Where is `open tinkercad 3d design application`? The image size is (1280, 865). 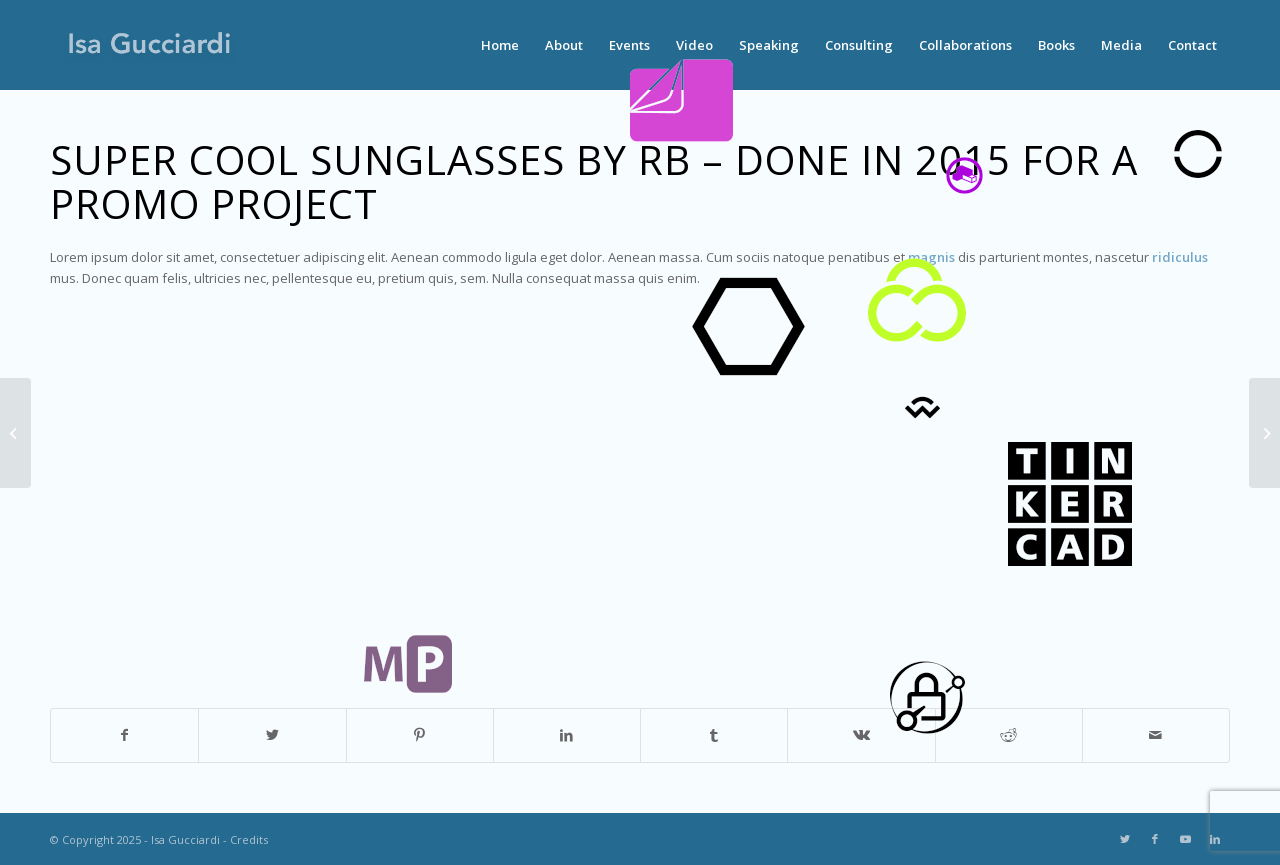
open tinkercad 3d design application is located at coordinates (1070, 504).